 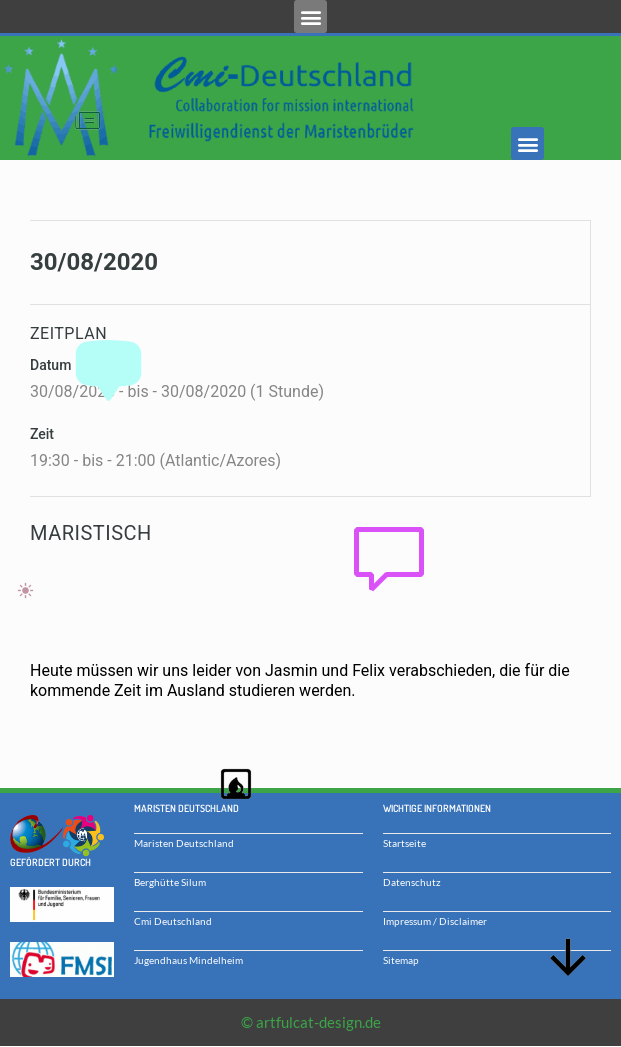 What do you see at coordinates (568, 957) in the screenshot?
I see `scroll down or view more content` at bounding box center [568, 957].